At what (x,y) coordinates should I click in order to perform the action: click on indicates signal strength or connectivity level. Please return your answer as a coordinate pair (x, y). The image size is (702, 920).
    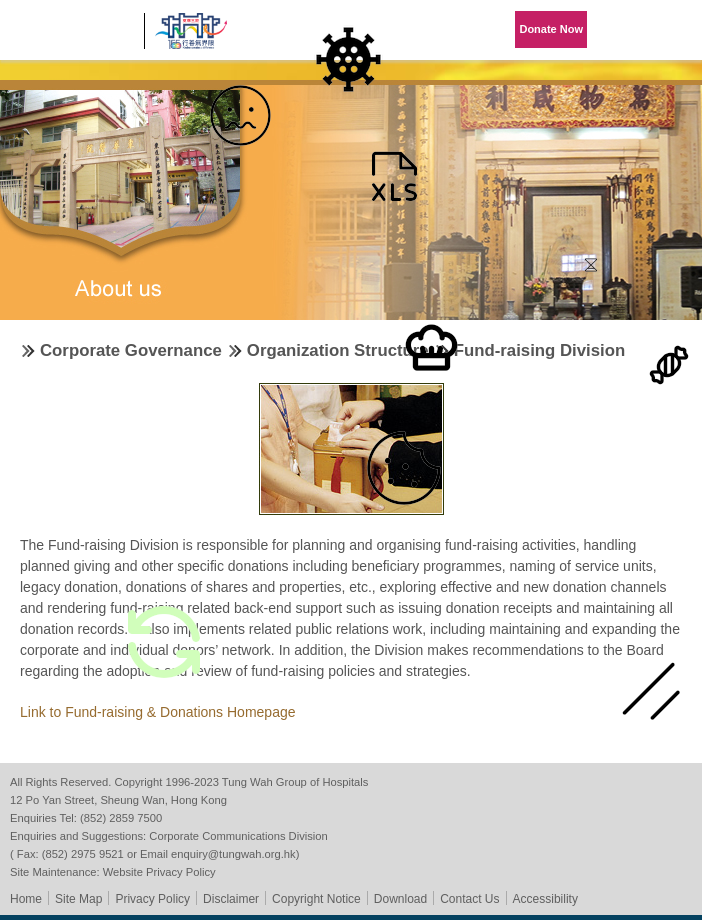
    Looking at the image, I should click on (652, 692).